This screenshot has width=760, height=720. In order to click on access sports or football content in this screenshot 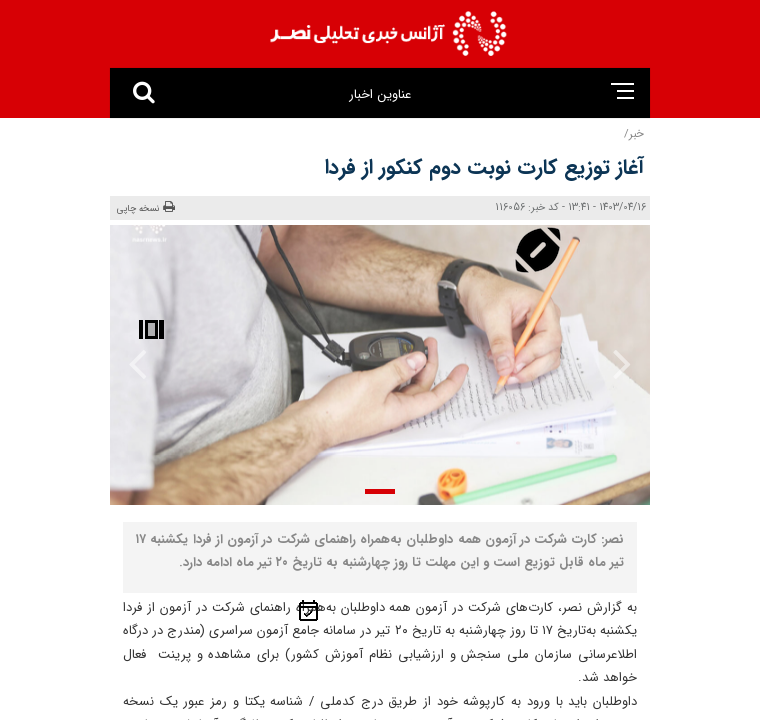, I will do `click(538, 250)`.